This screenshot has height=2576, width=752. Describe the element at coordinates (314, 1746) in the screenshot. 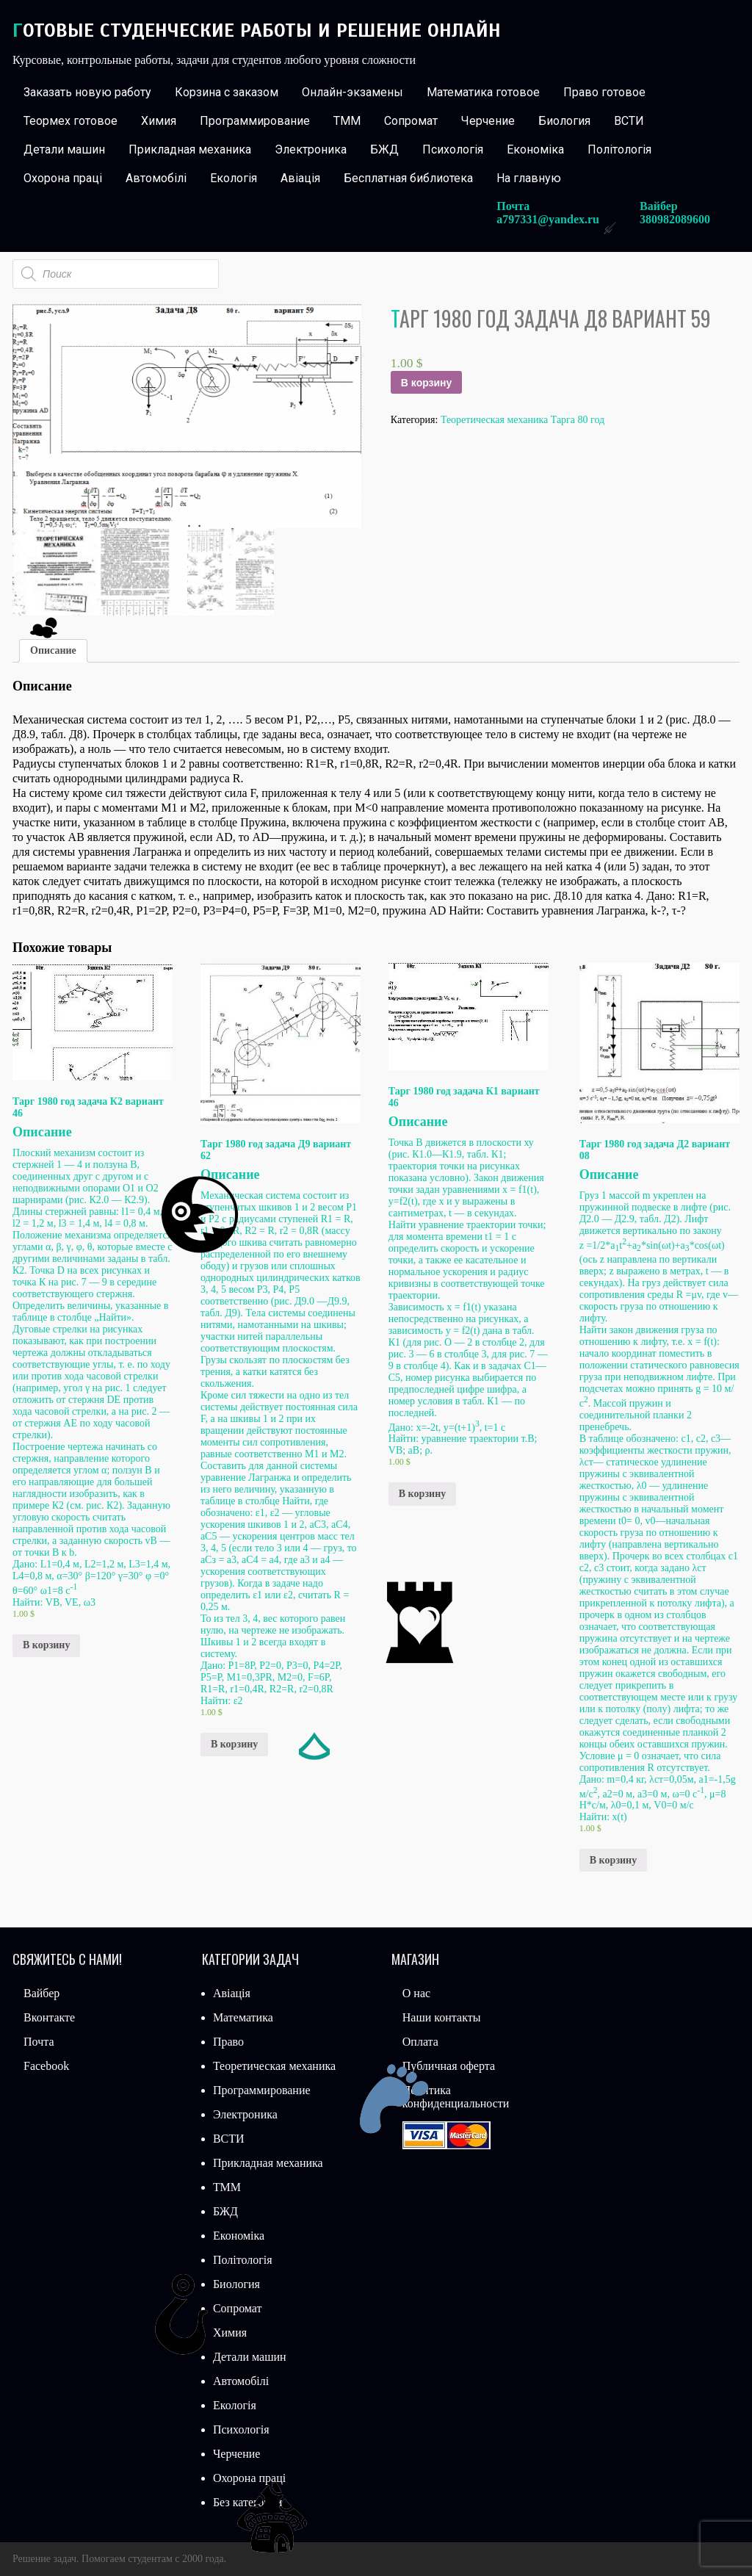

I see `indicates private first class military rank` at that location.